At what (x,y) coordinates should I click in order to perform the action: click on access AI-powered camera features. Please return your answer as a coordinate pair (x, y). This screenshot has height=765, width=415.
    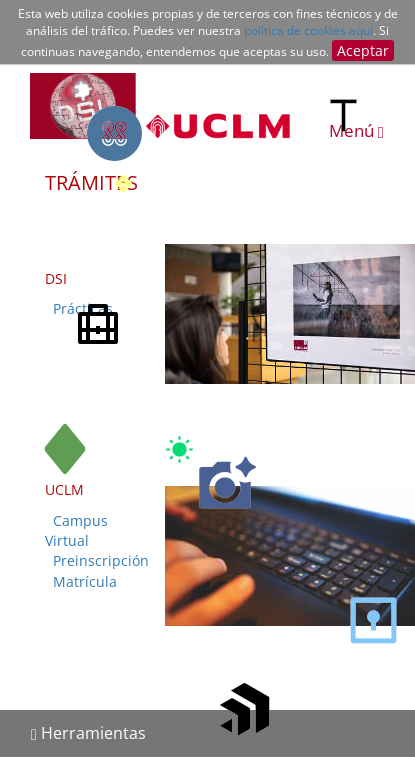
    Looking at the image, I should click on (225, 485).